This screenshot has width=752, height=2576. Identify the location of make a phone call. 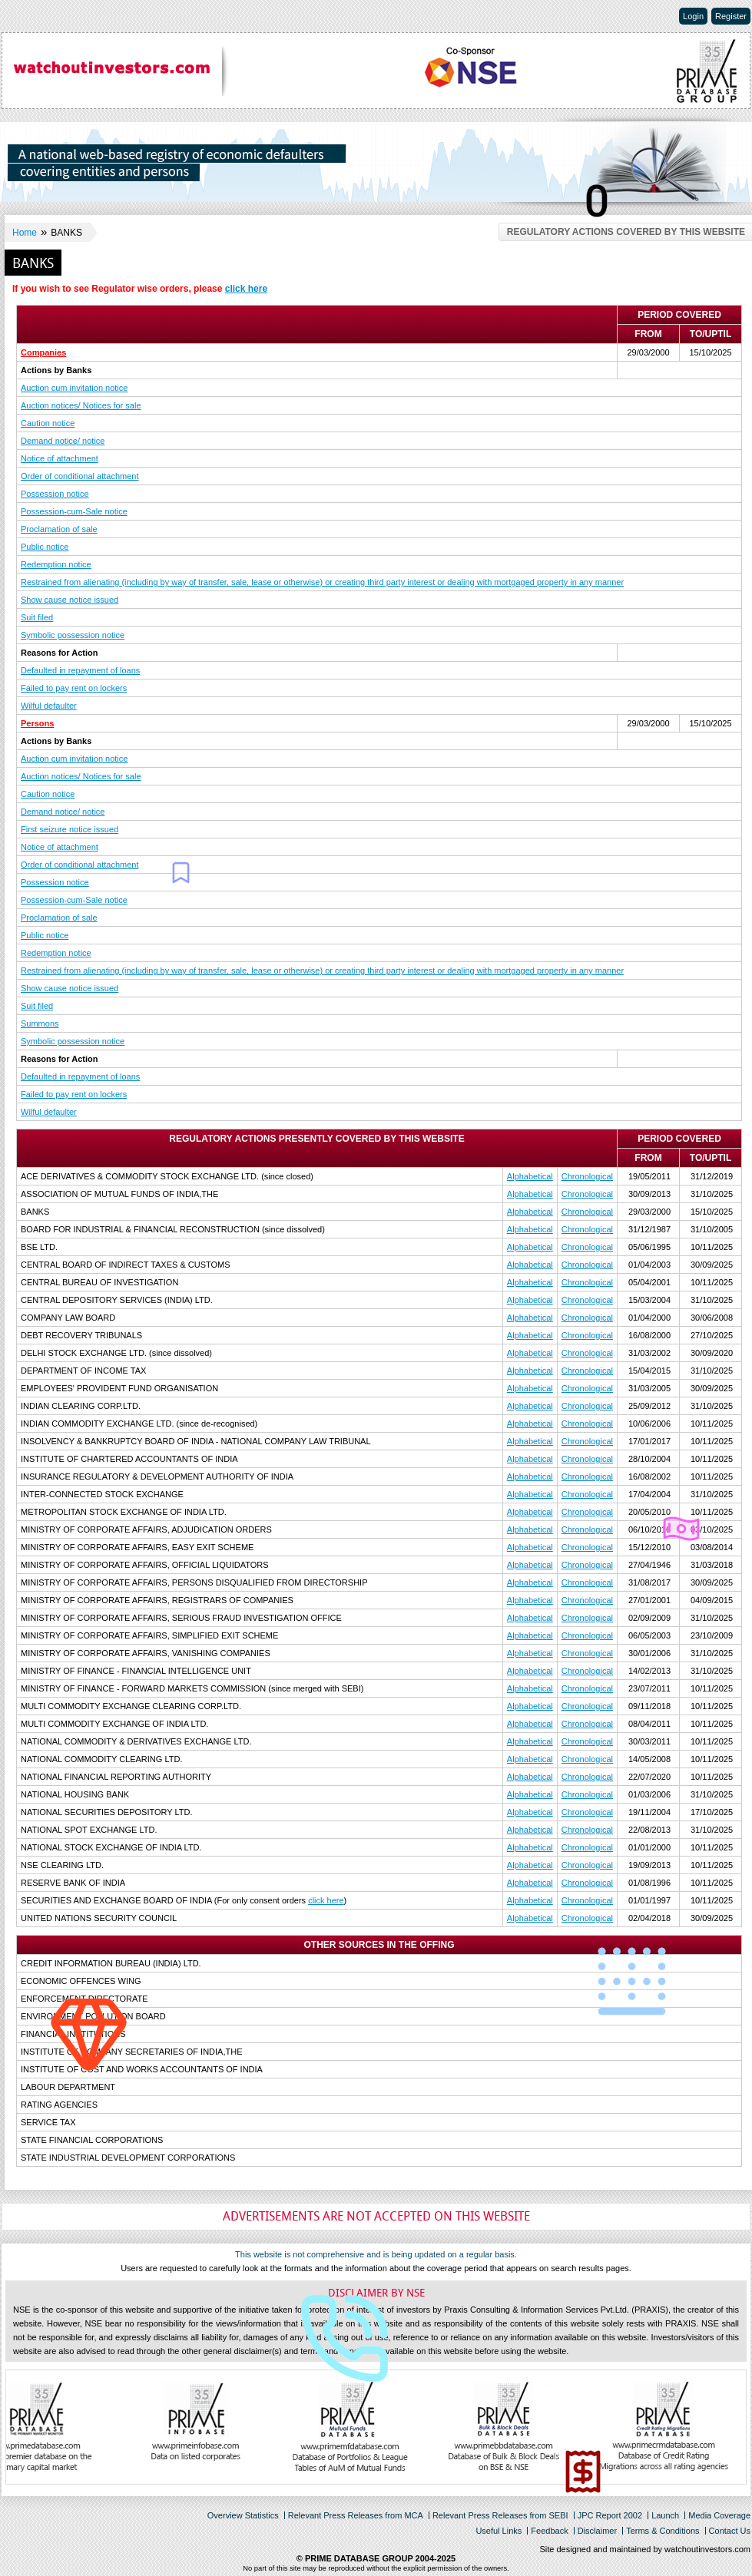
(344, 2338).